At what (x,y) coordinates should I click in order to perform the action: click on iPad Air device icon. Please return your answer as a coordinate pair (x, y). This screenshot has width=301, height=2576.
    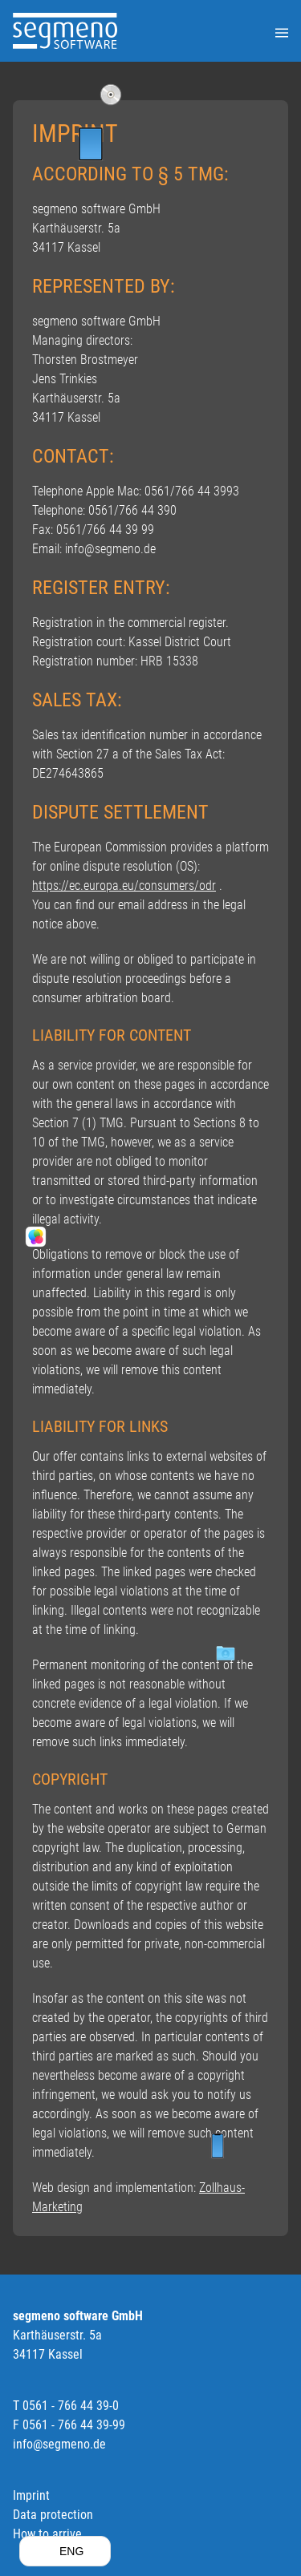
    Looking at the image, I should click on (91, 144).